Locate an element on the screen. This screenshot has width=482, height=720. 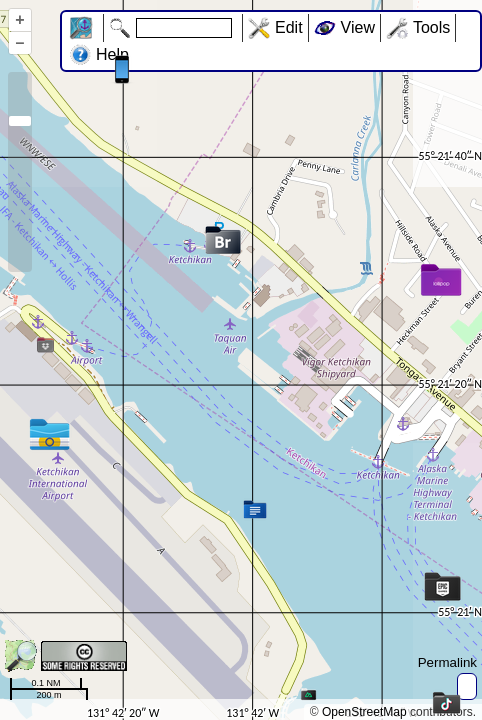
open google docs folder is located at coordinates (255, 510).